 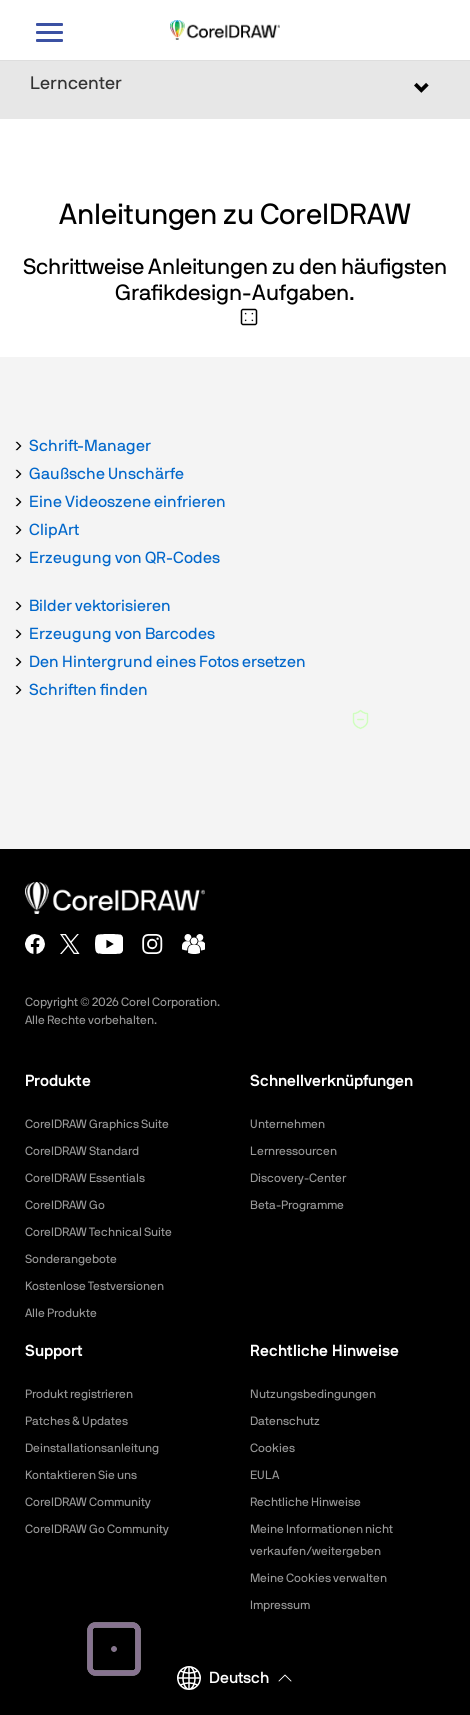 What do you see at coordinates (360, 719) in the screenshot?
I see `remove or reduce security protection` at bounding box center [360, 719].